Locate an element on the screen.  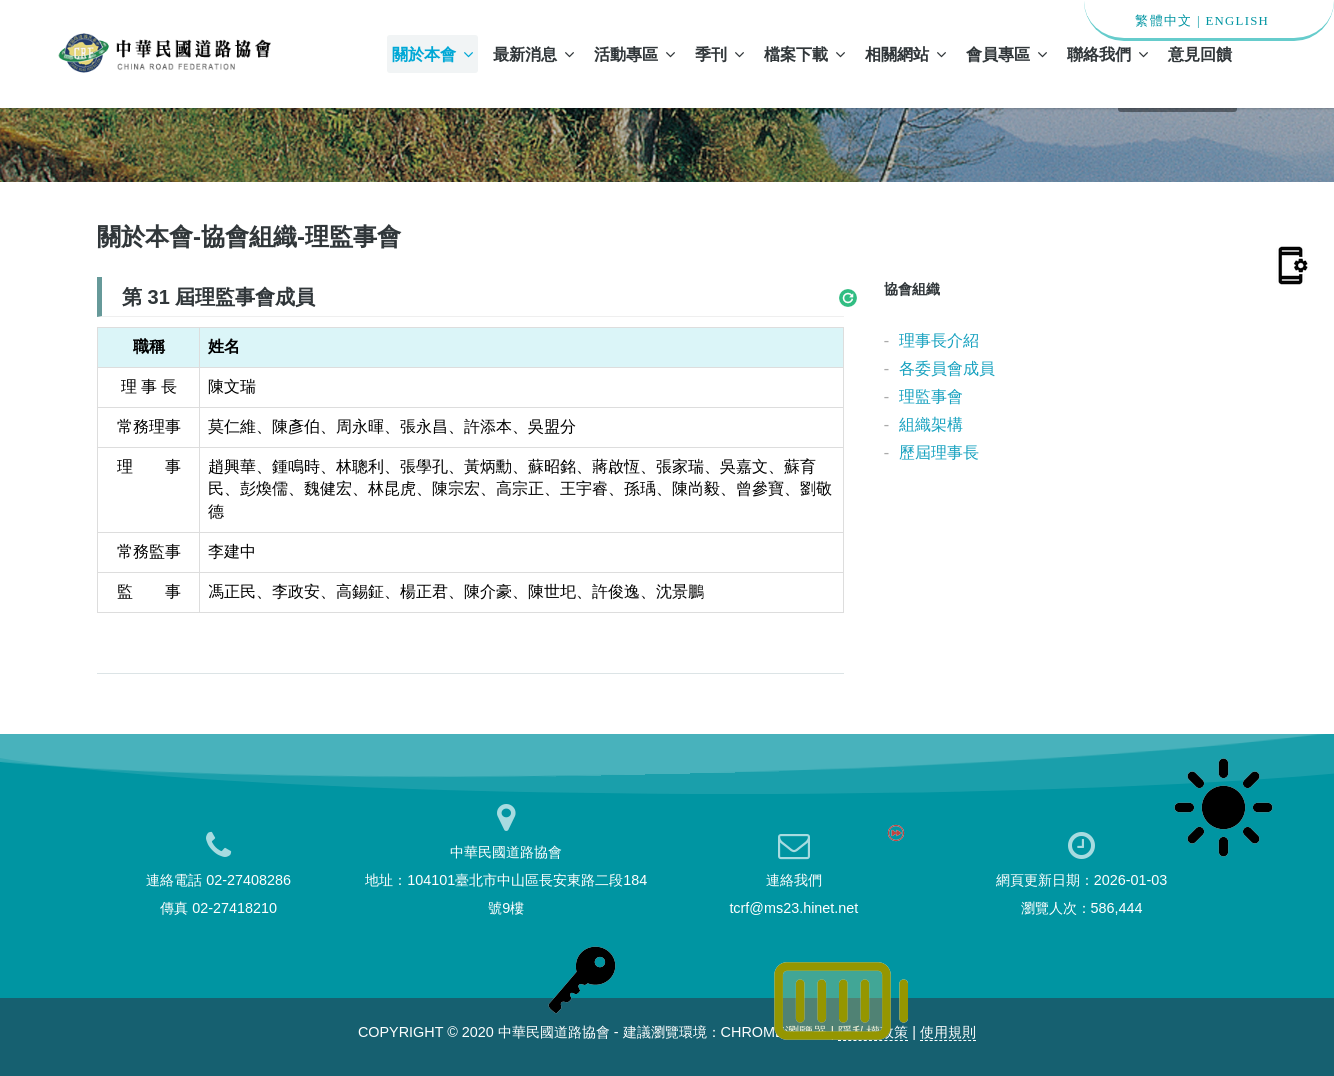
refresh or reload content is located at coordinates (848, 298).